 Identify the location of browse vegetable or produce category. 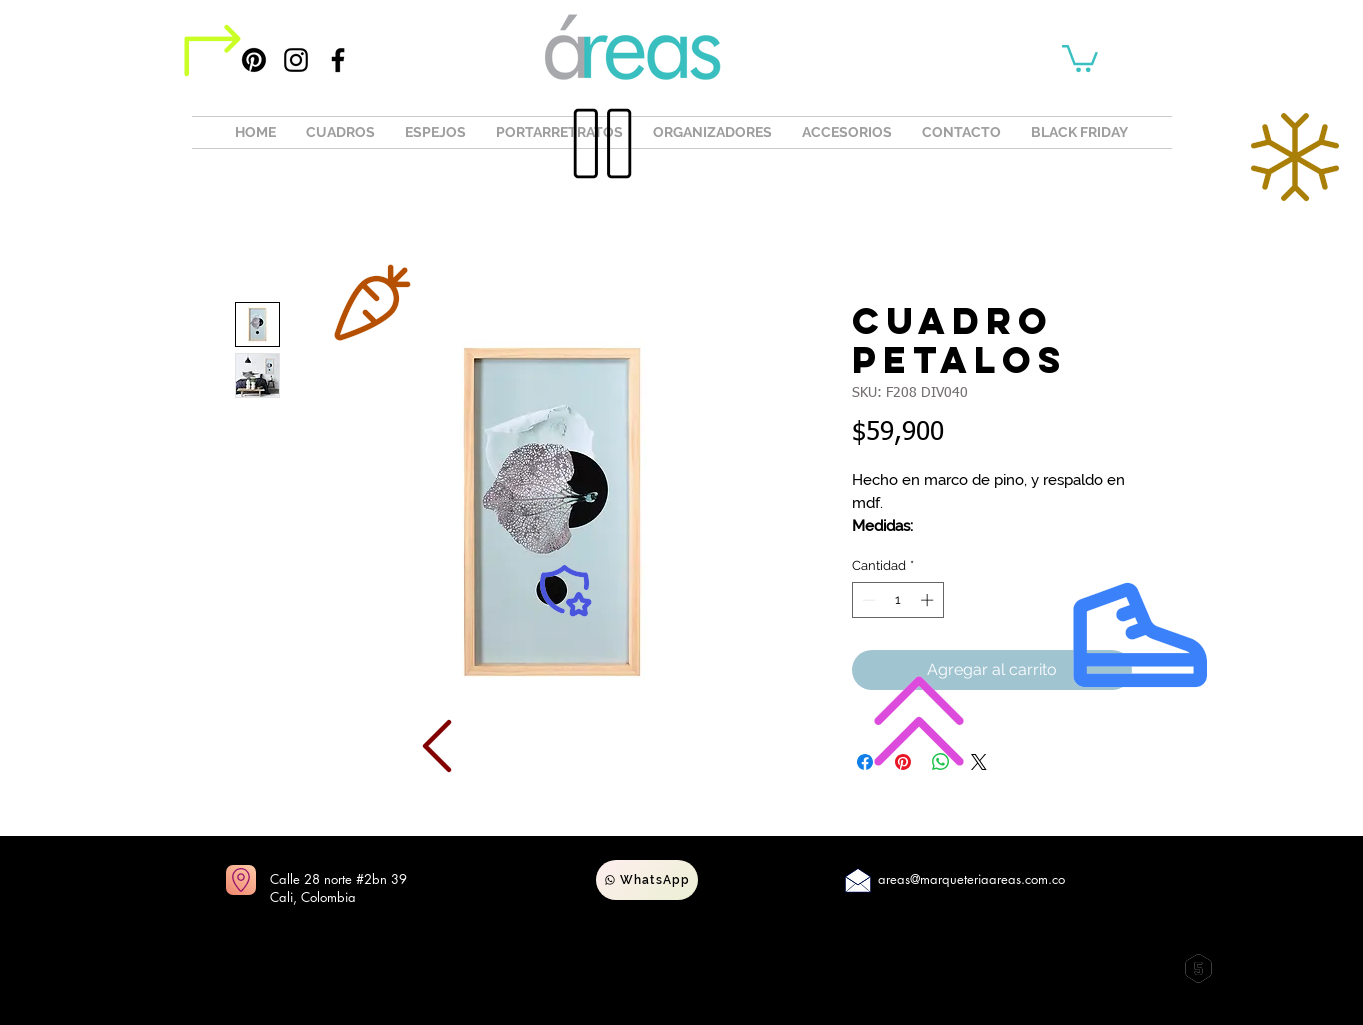
(371, 304).